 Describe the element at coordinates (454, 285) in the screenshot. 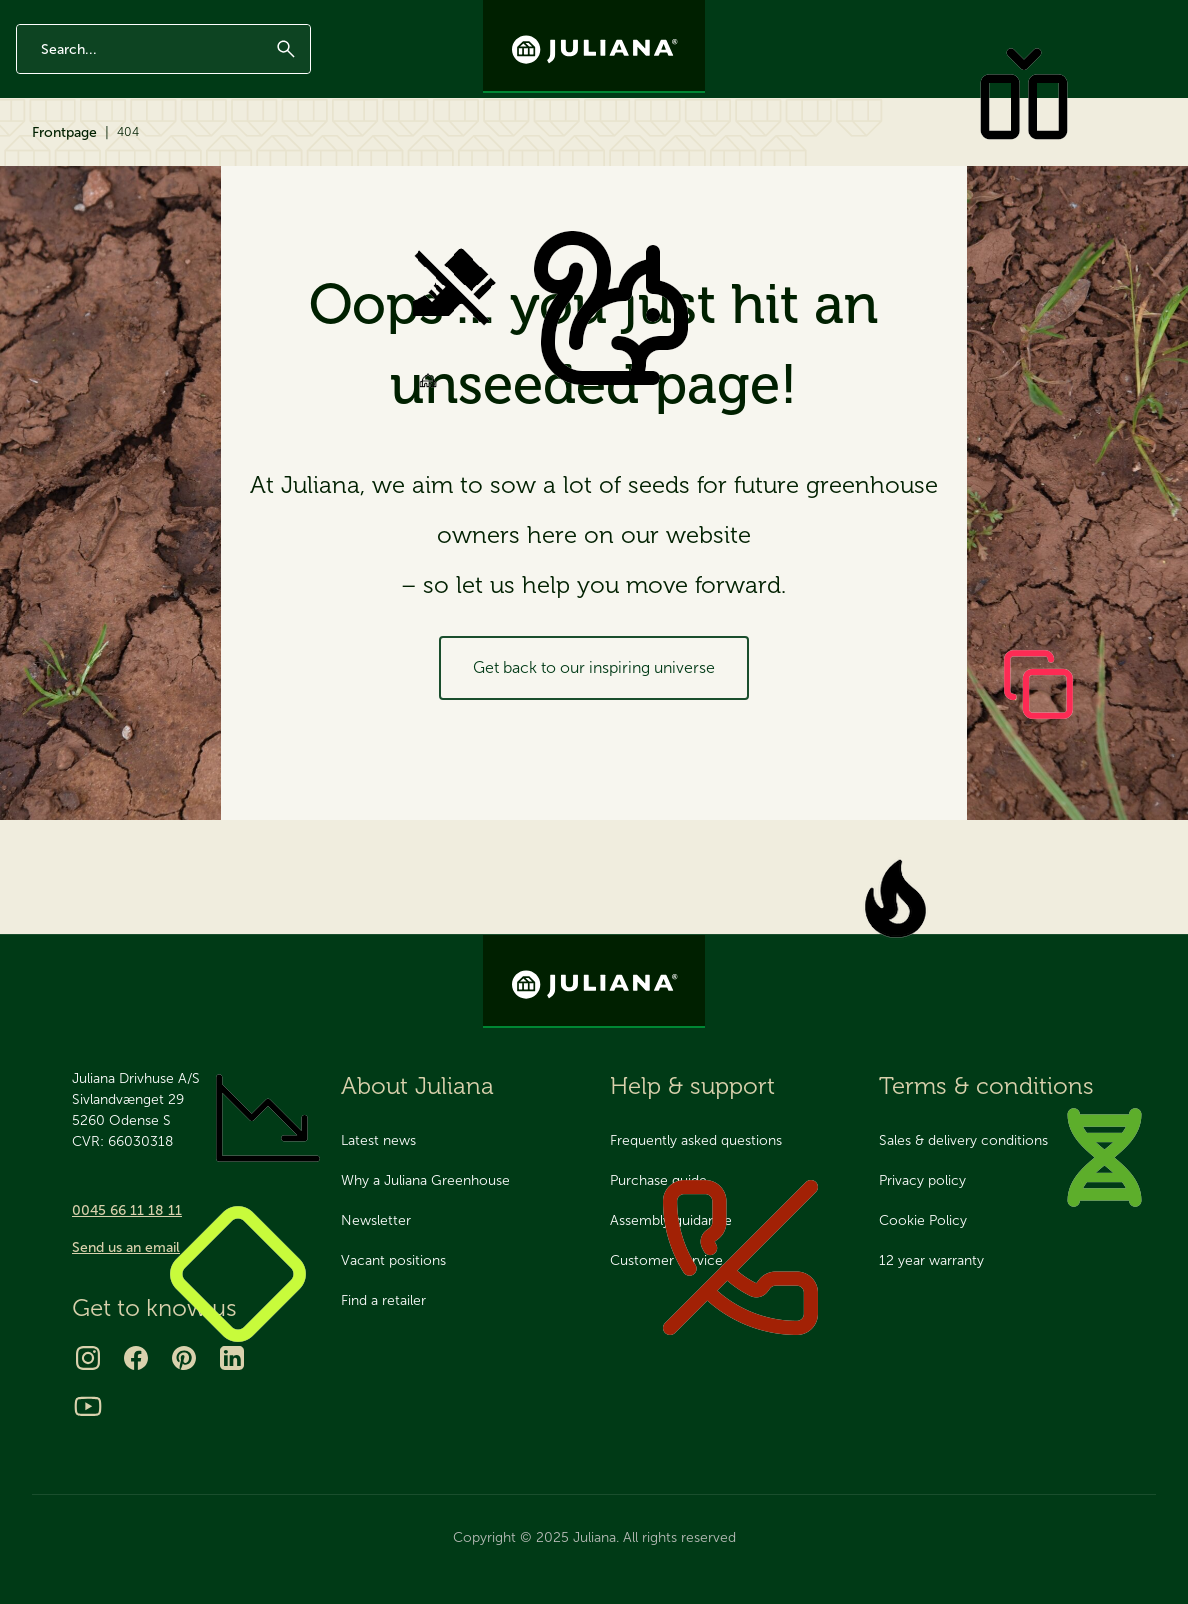

I see `indicates a restricted area where walking is prohibited` at that location.